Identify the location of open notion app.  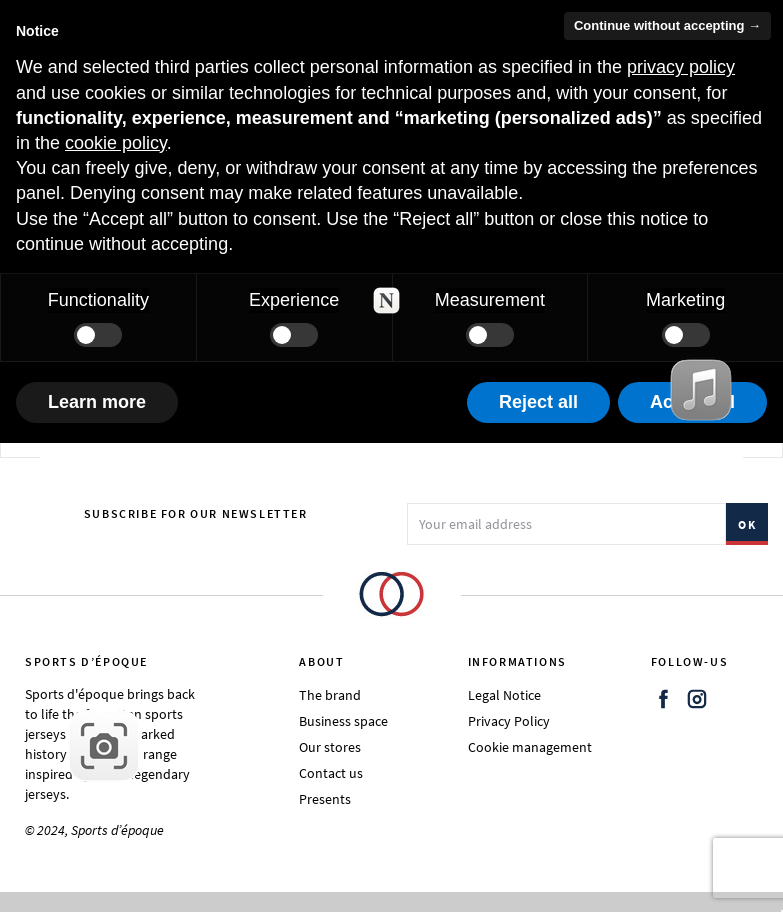
(386, 300).